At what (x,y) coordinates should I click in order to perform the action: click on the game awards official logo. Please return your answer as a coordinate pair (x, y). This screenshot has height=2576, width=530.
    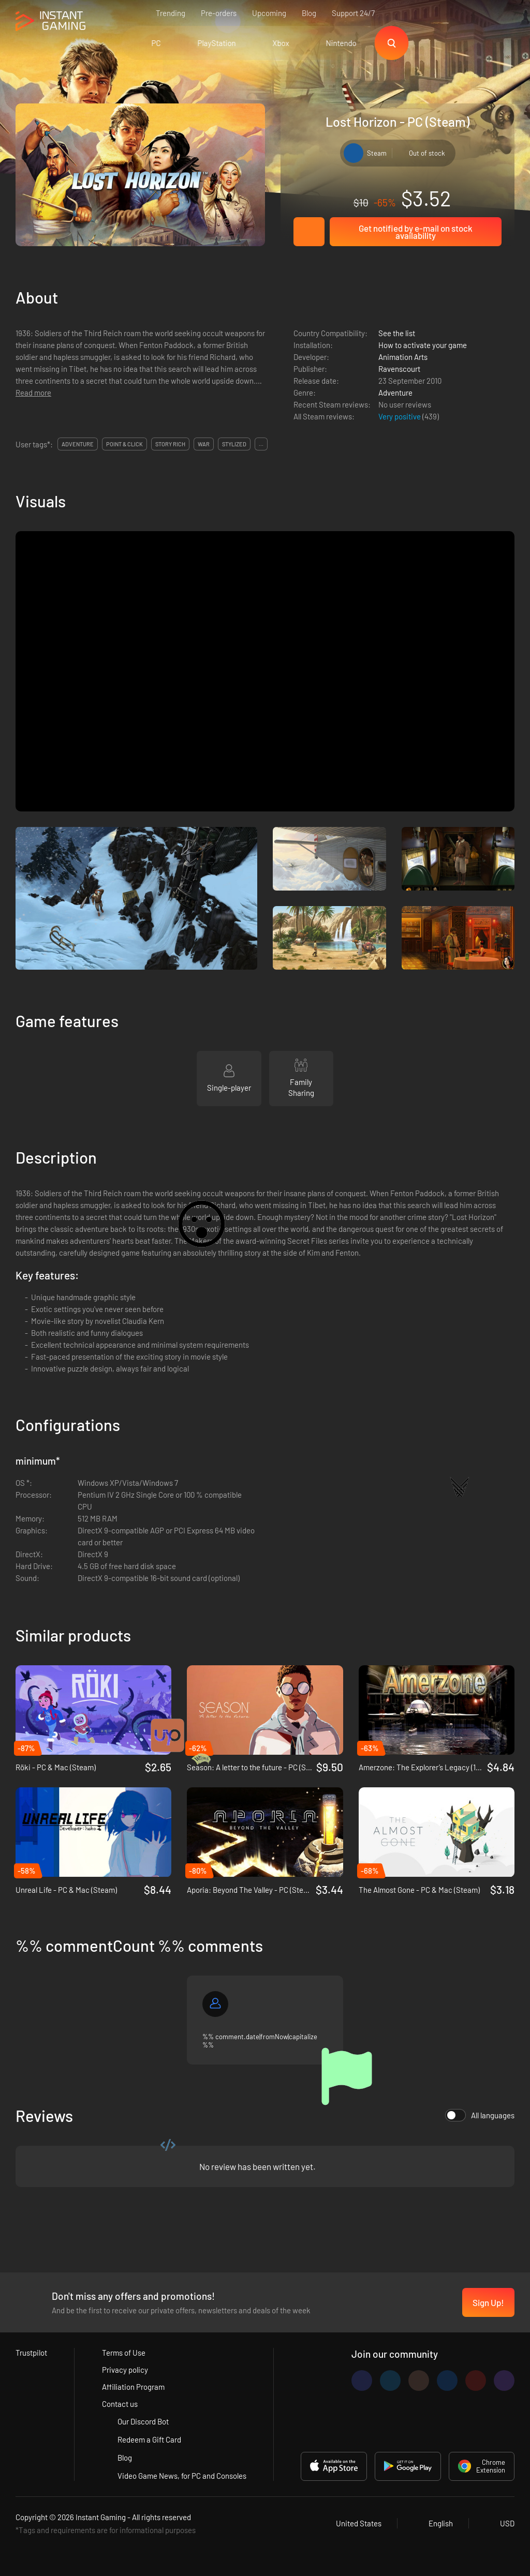
    Looking at the image, I should click on (460, 1487).